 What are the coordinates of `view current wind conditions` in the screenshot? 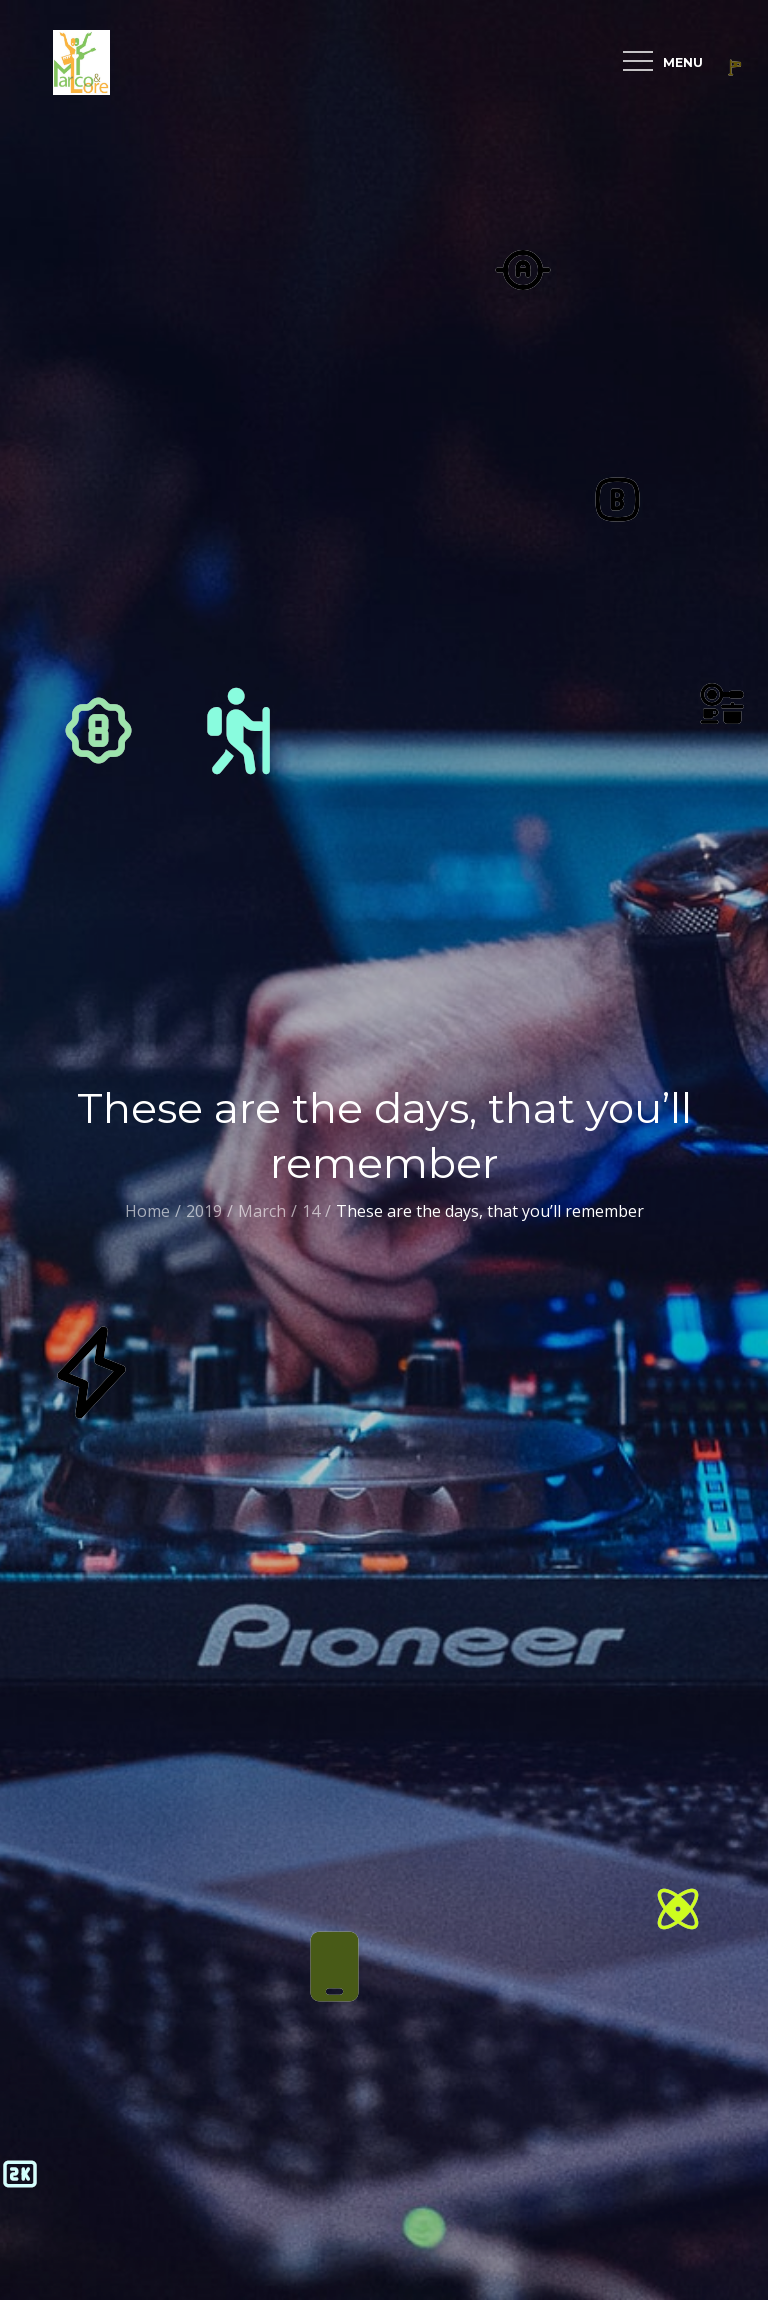 It's located at (735, 67).